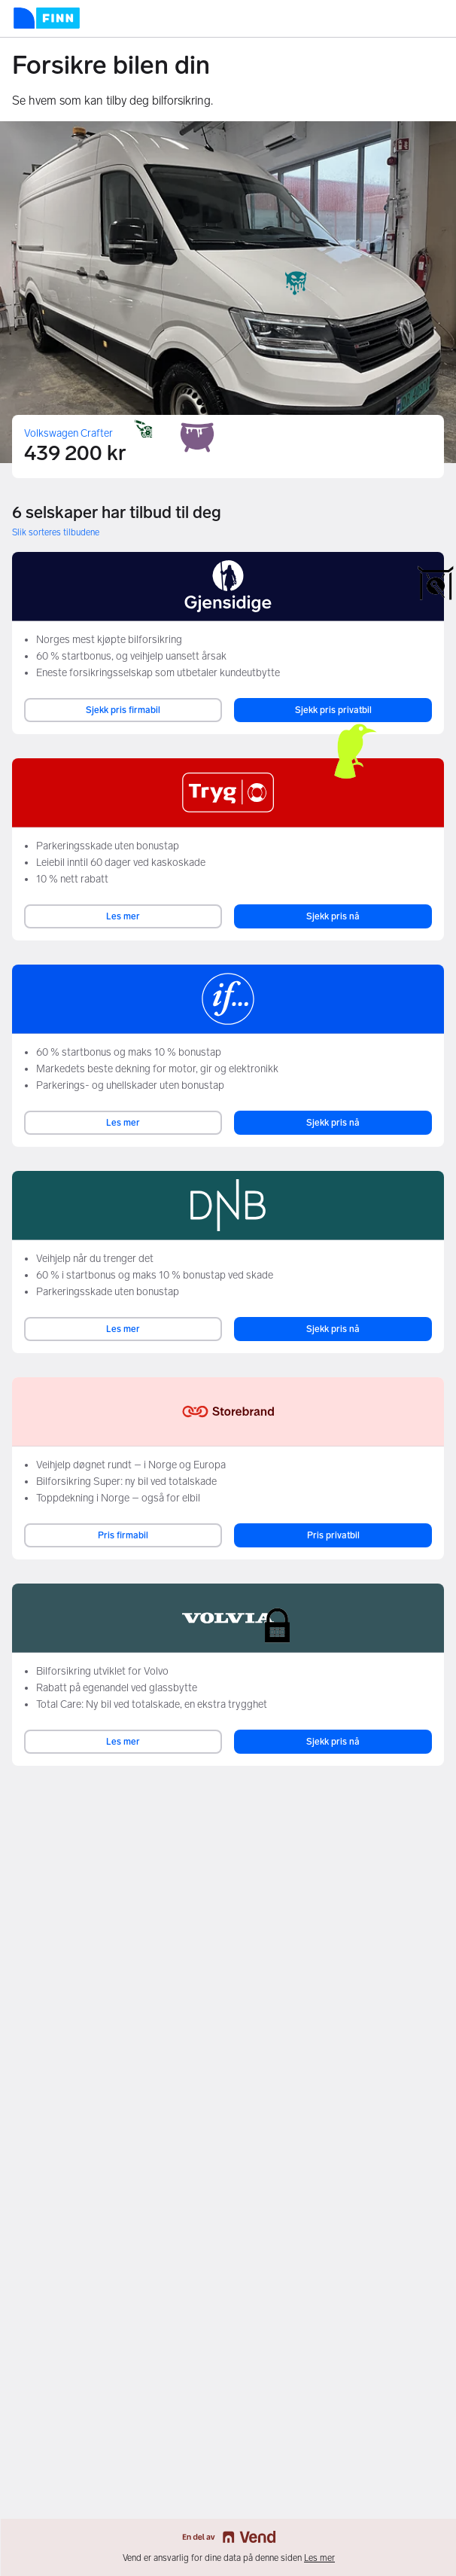 The image size is (456, 2576). I want to click on reload weapon ammunition, so click(143, 428).